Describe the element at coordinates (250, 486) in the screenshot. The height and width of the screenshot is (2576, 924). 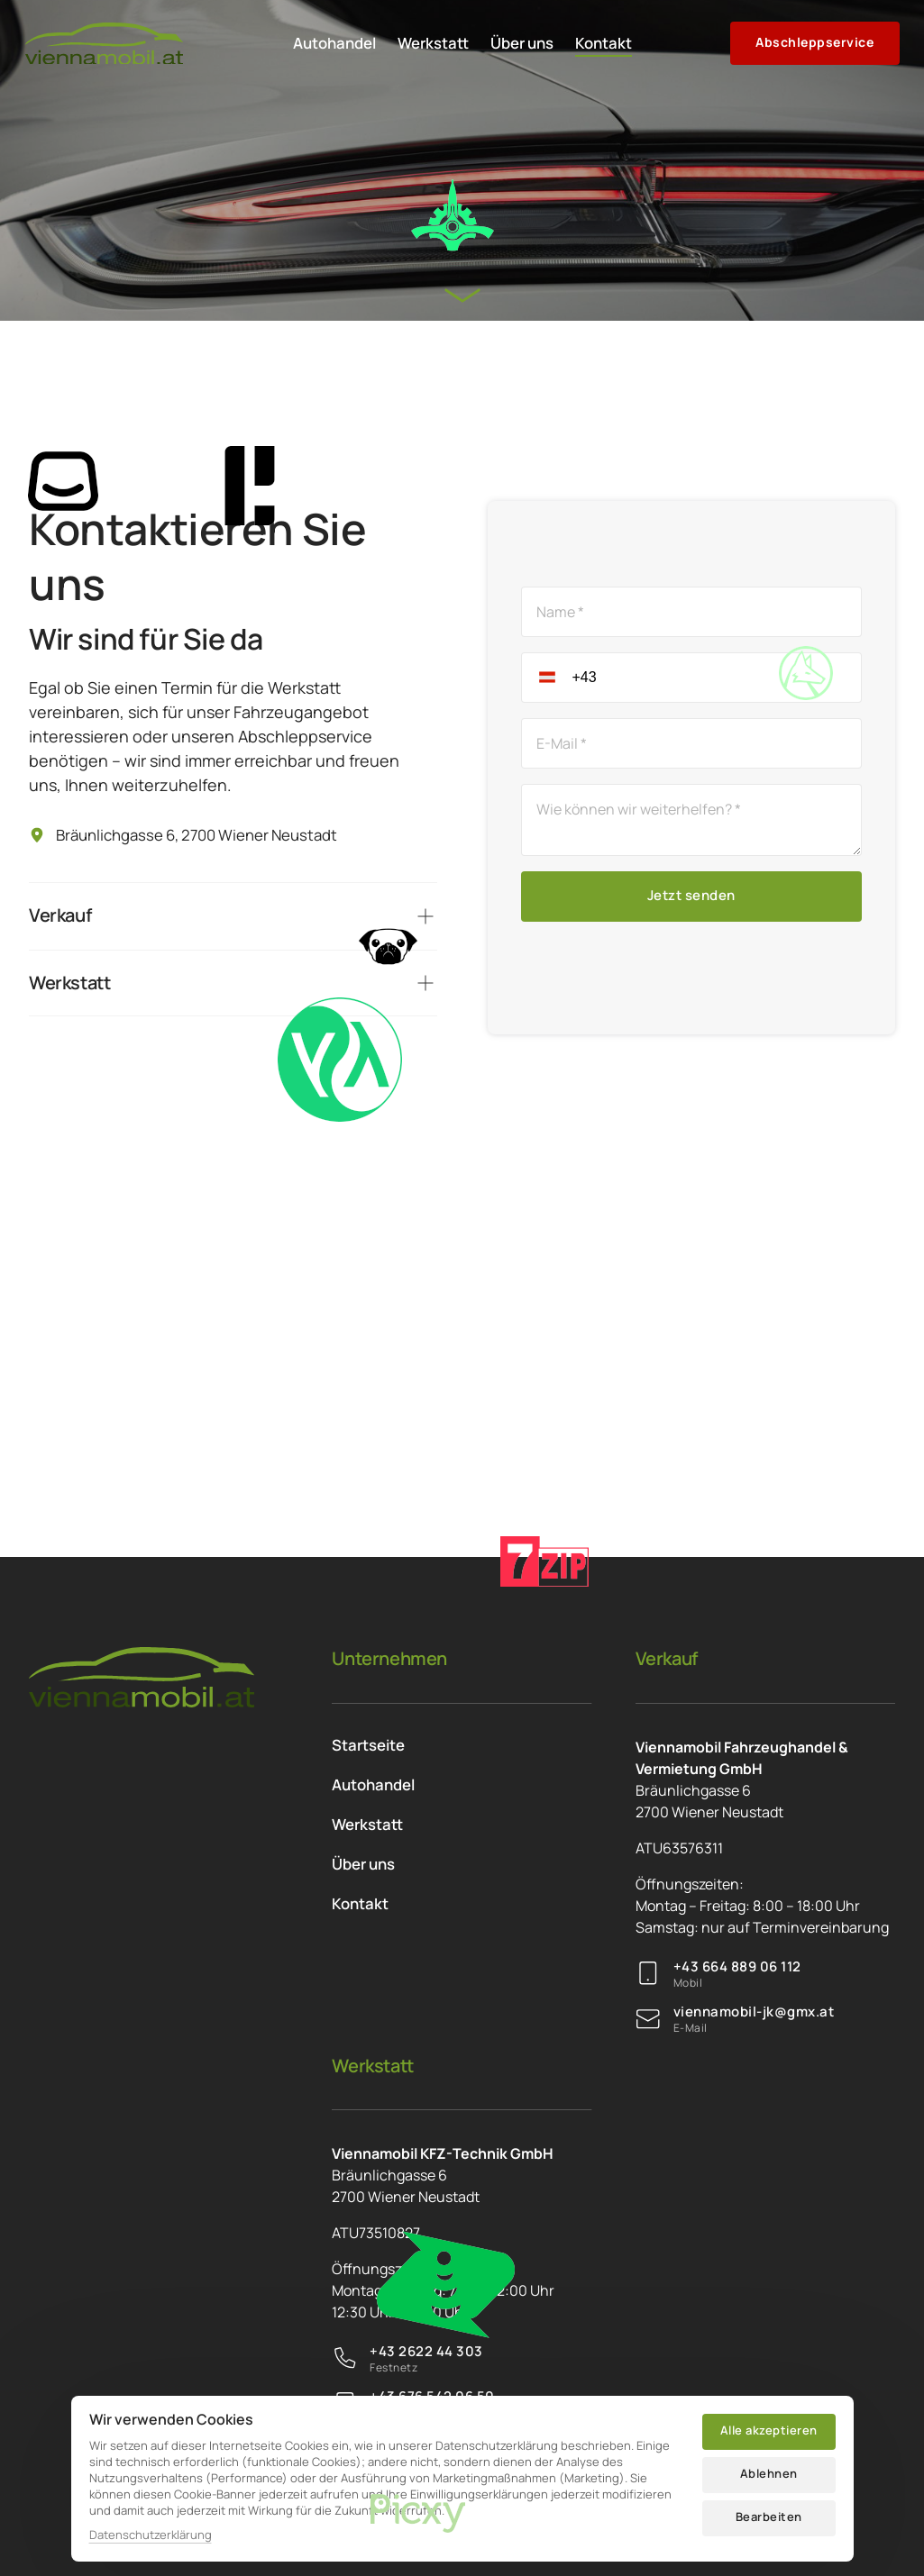
I see `open the pleroma app` at that location.